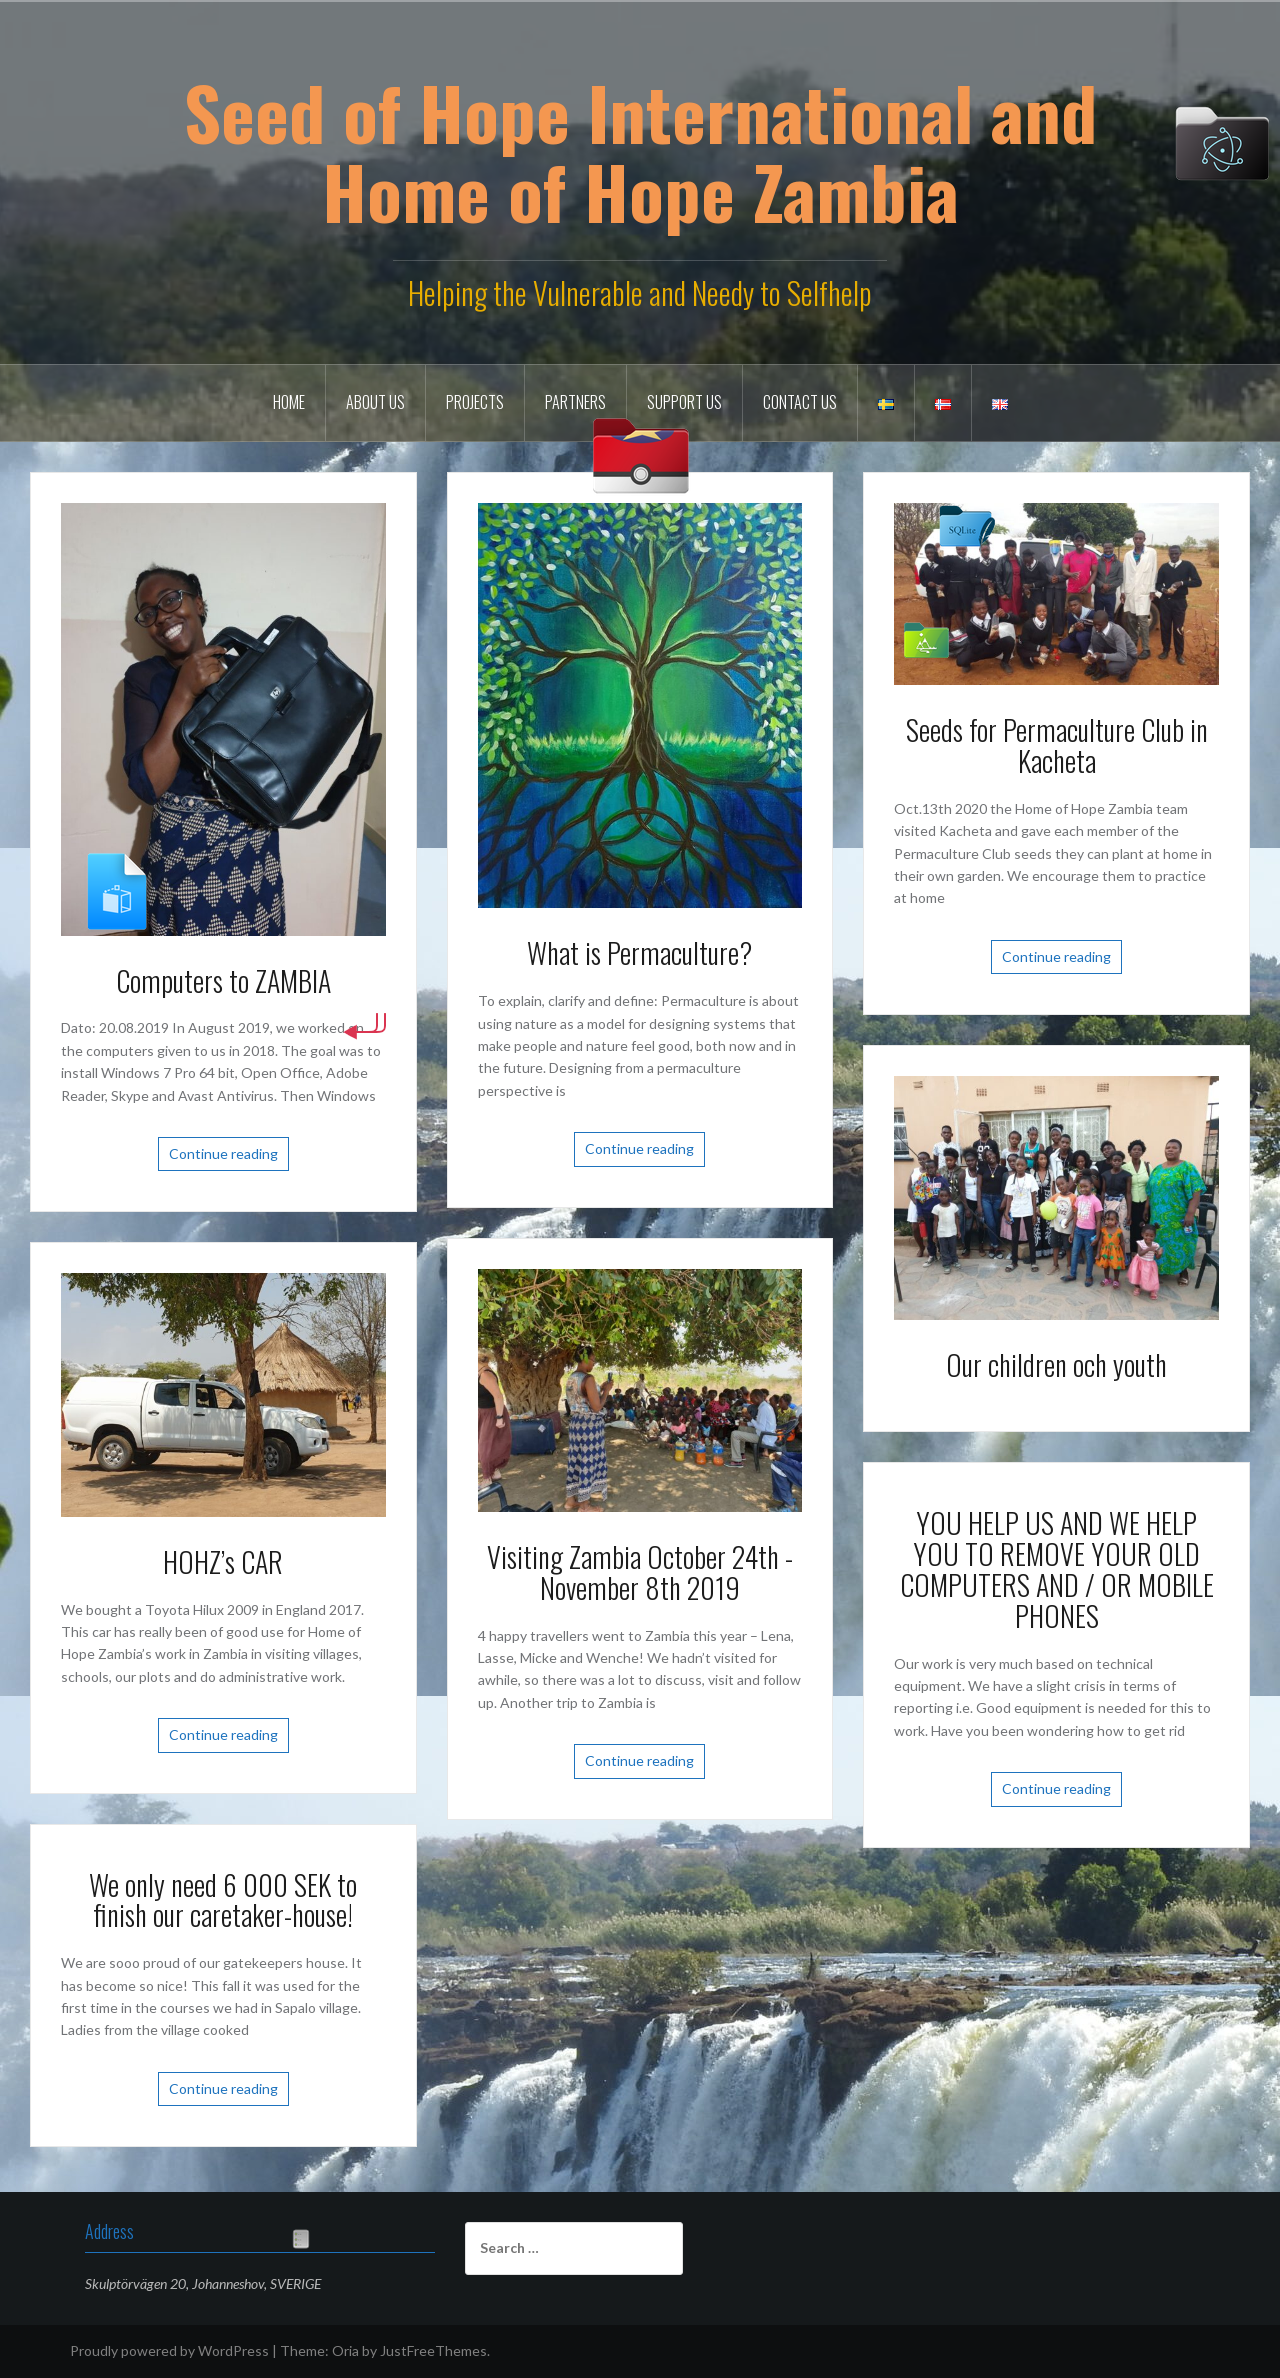  Describe the element at coordinates (965, 527) in the screenshot. I see `open folder containing SQLite database files` at that location.